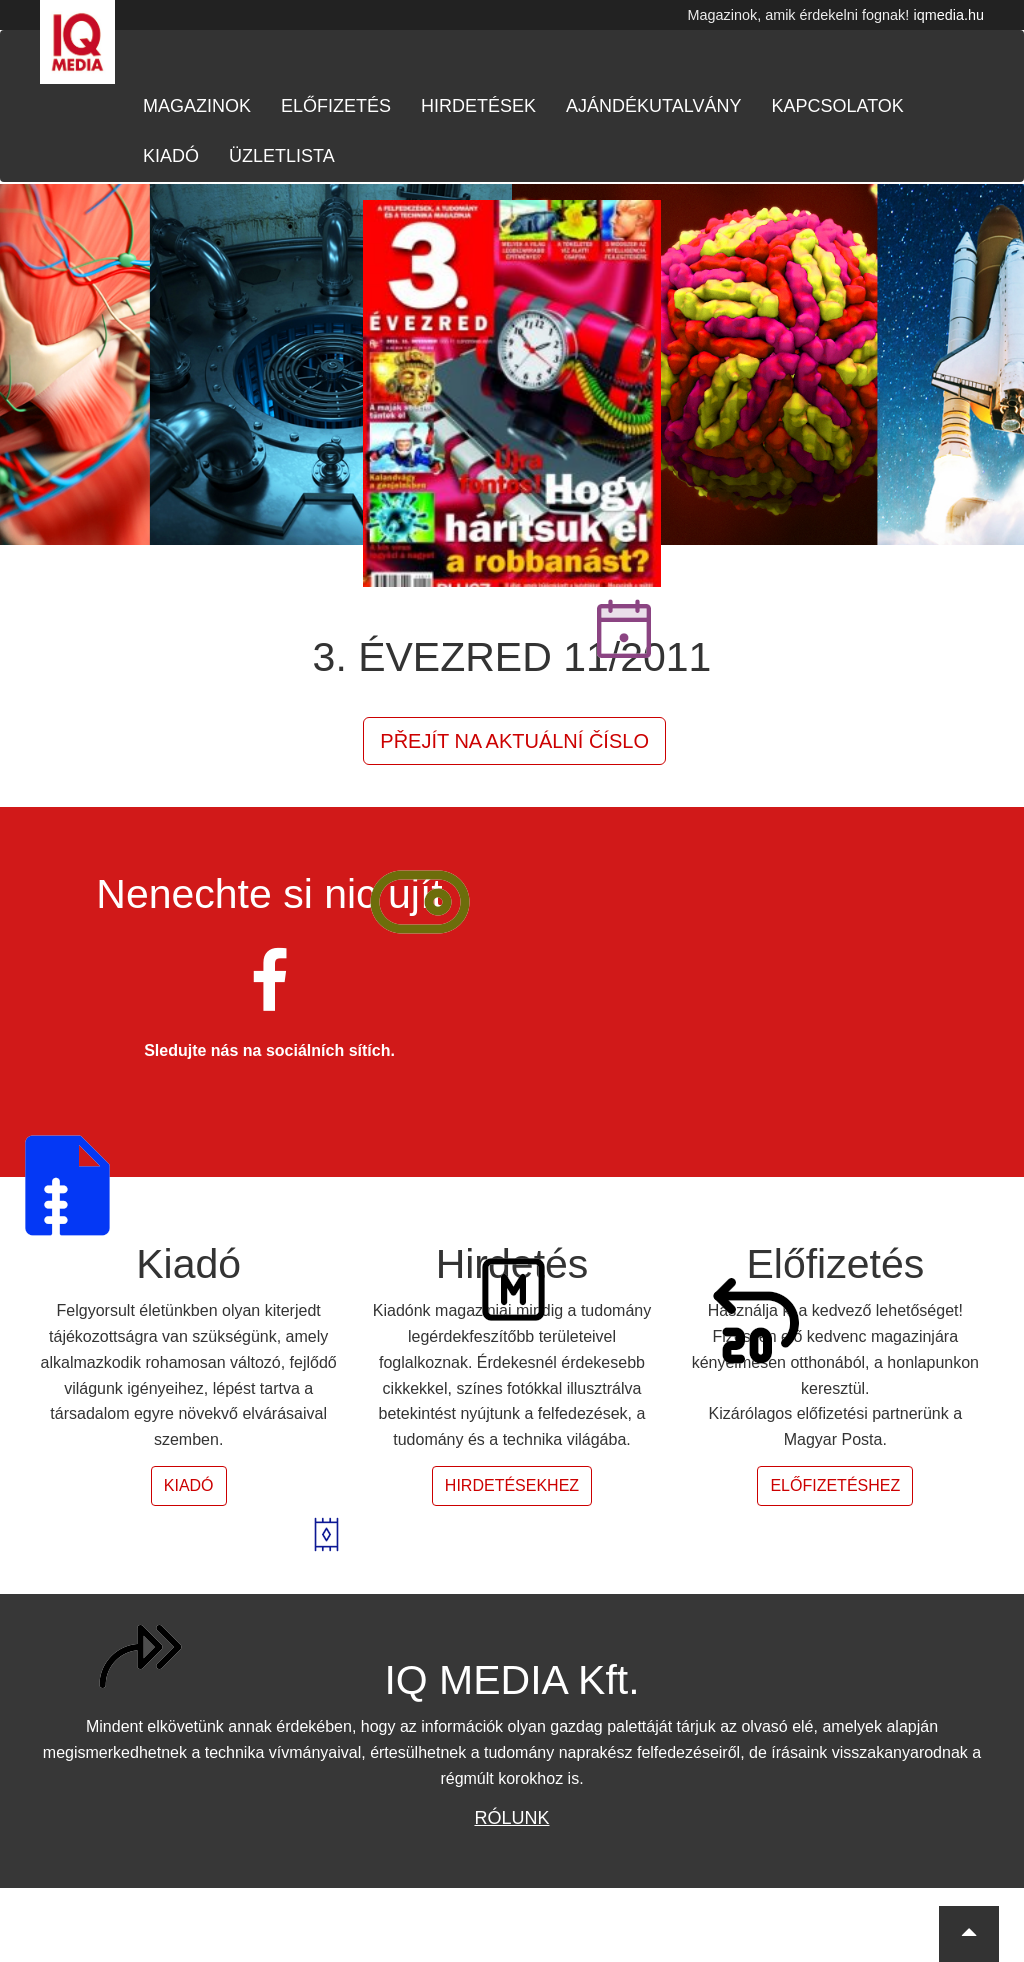 The height and width of the screenshot is (1962, 1024). What do you see at coordinates (140, 1656) in the screenshot?
I see `forward message or content multiple times` at bounding box center [140, 1656].